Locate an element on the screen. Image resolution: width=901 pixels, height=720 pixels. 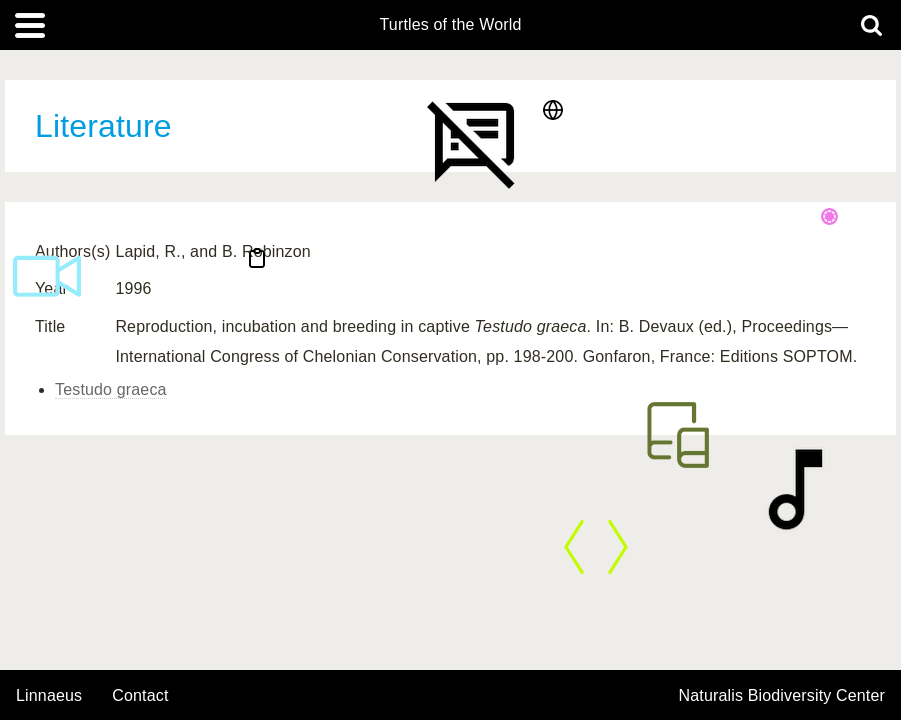
clone or duplicate a repository is located at coordinates (676, 435).